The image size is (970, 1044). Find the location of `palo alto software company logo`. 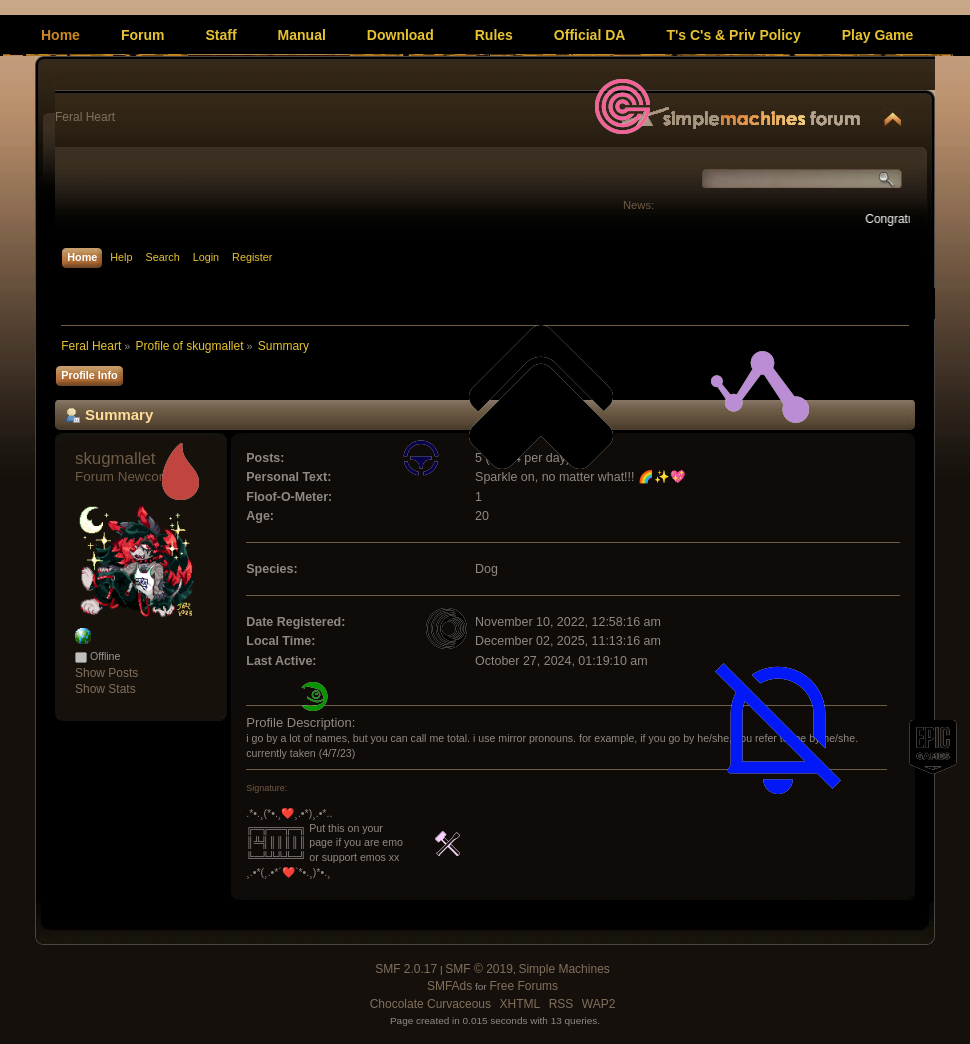

palo alto software company logo is located at coordinates (541, 397).